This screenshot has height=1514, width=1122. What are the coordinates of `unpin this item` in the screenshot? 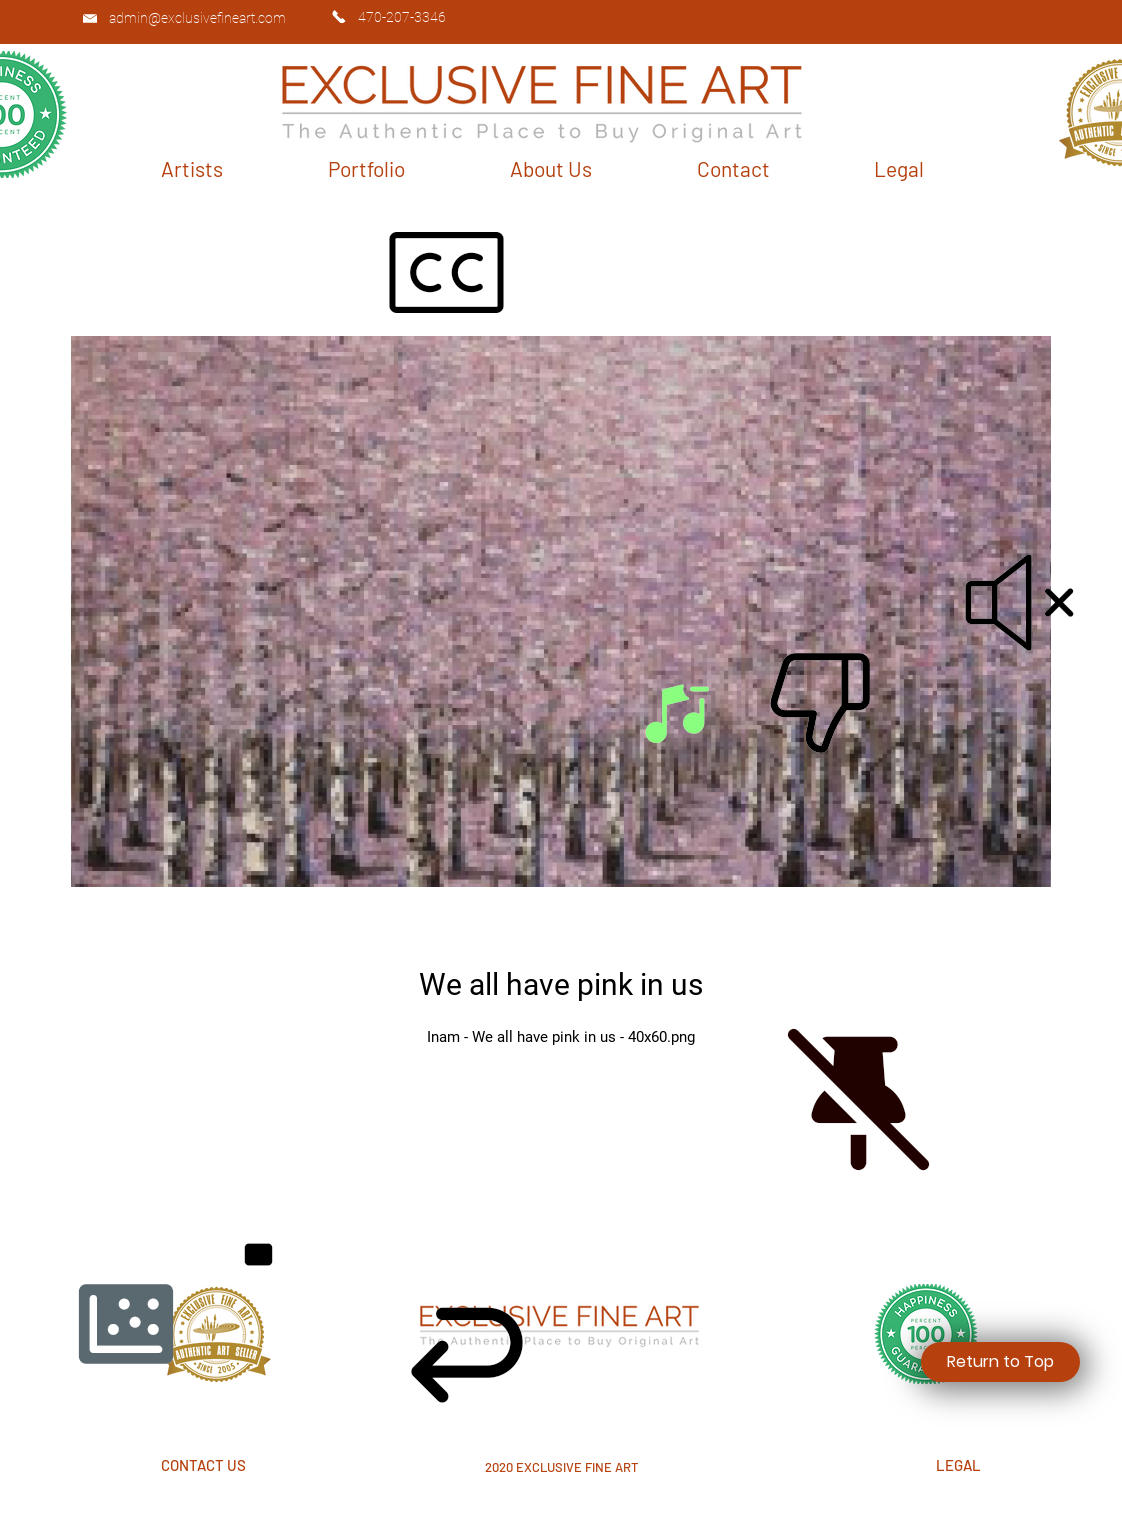 It's located at (858, 1099).